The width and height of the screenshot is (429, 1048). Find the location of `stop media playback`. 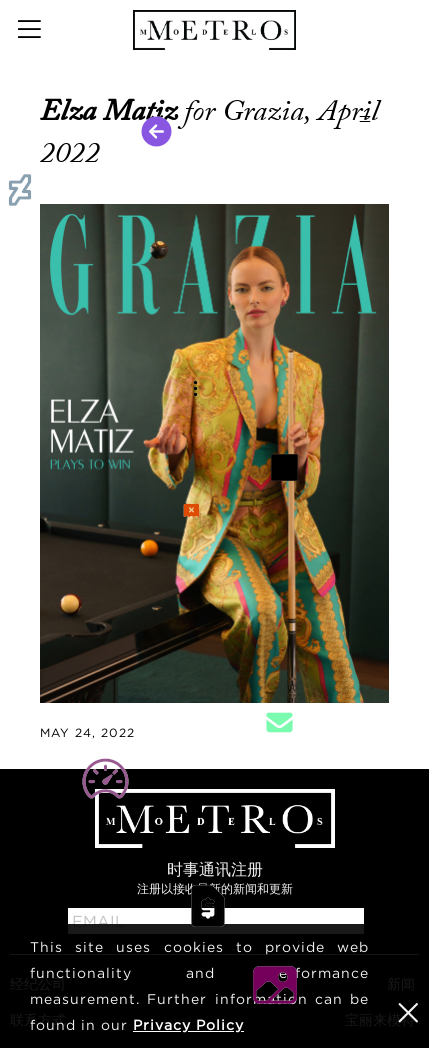

stop media playback is located at coordinates (284, 467).